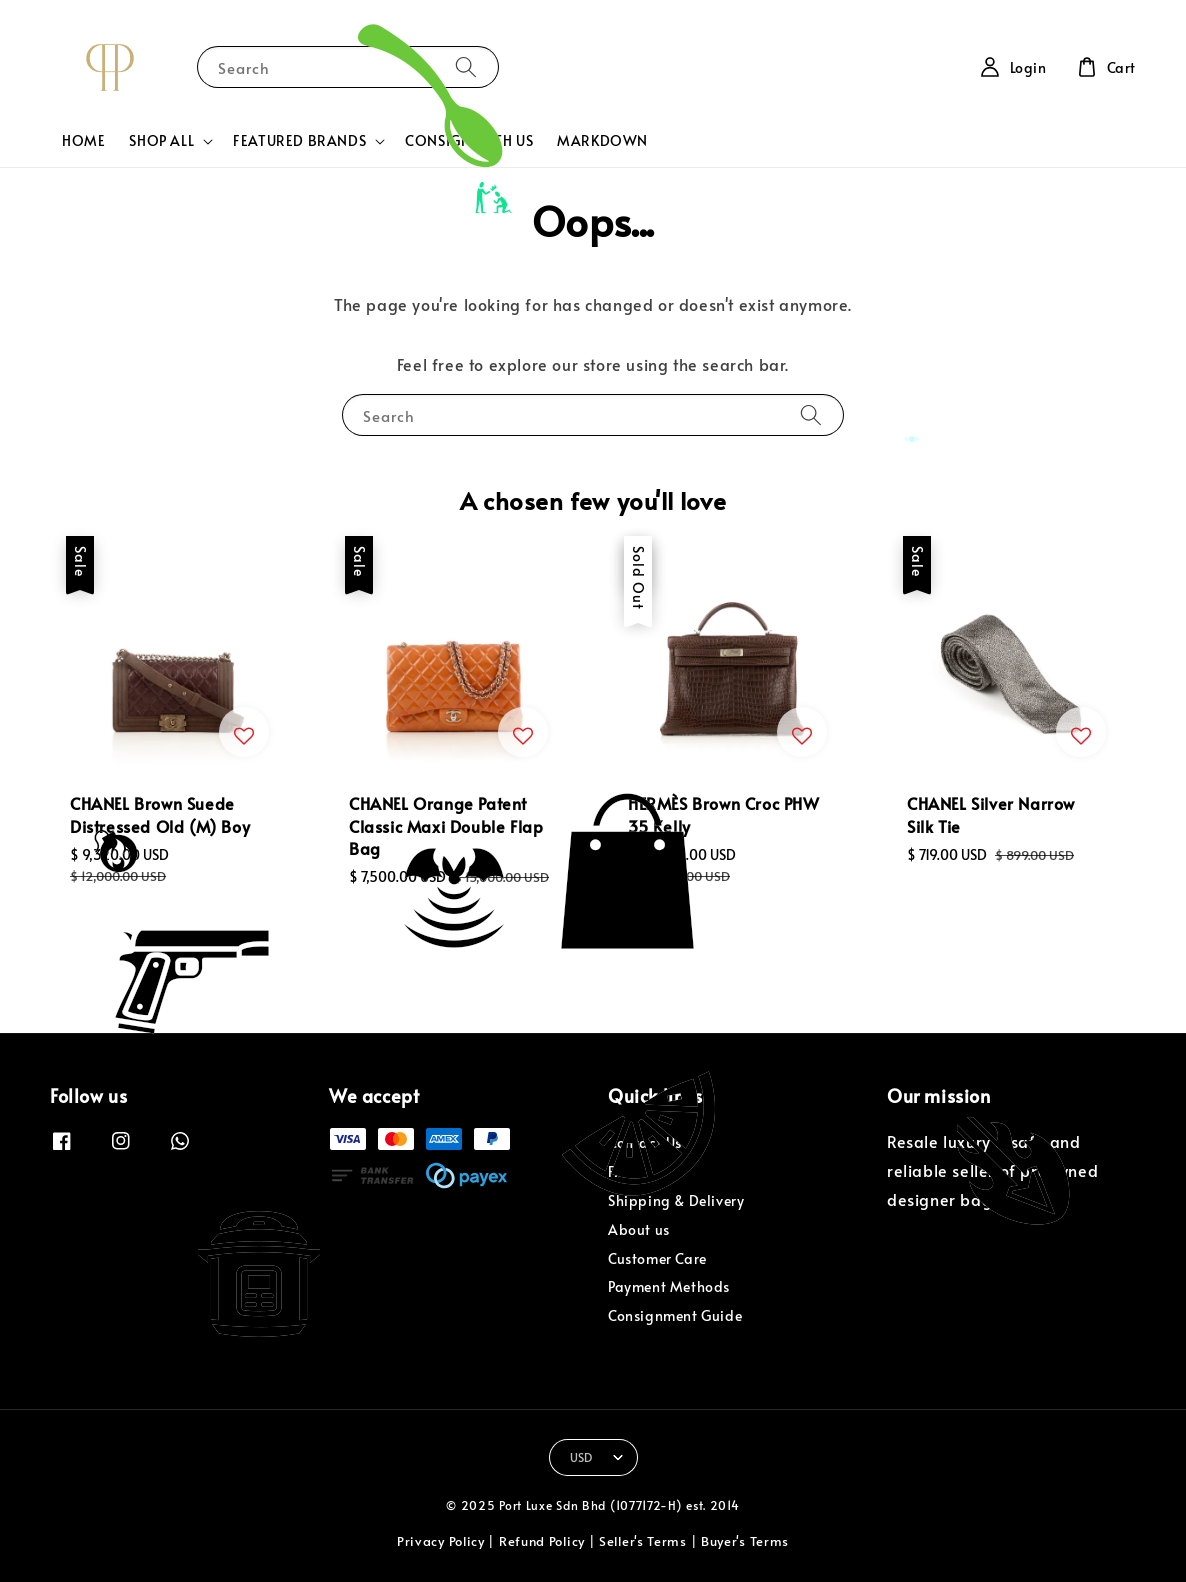  Describe the element at coordinates (115, 850) in the screenshot. I see `use fire bomb attack or ability` at that location.